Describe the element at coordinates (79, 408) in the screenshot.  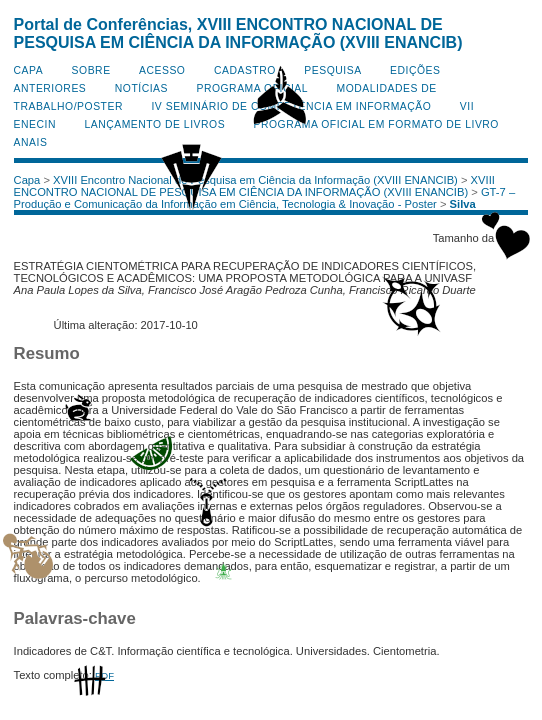
I see `indicates rabbit or bunny-related content` at that location.